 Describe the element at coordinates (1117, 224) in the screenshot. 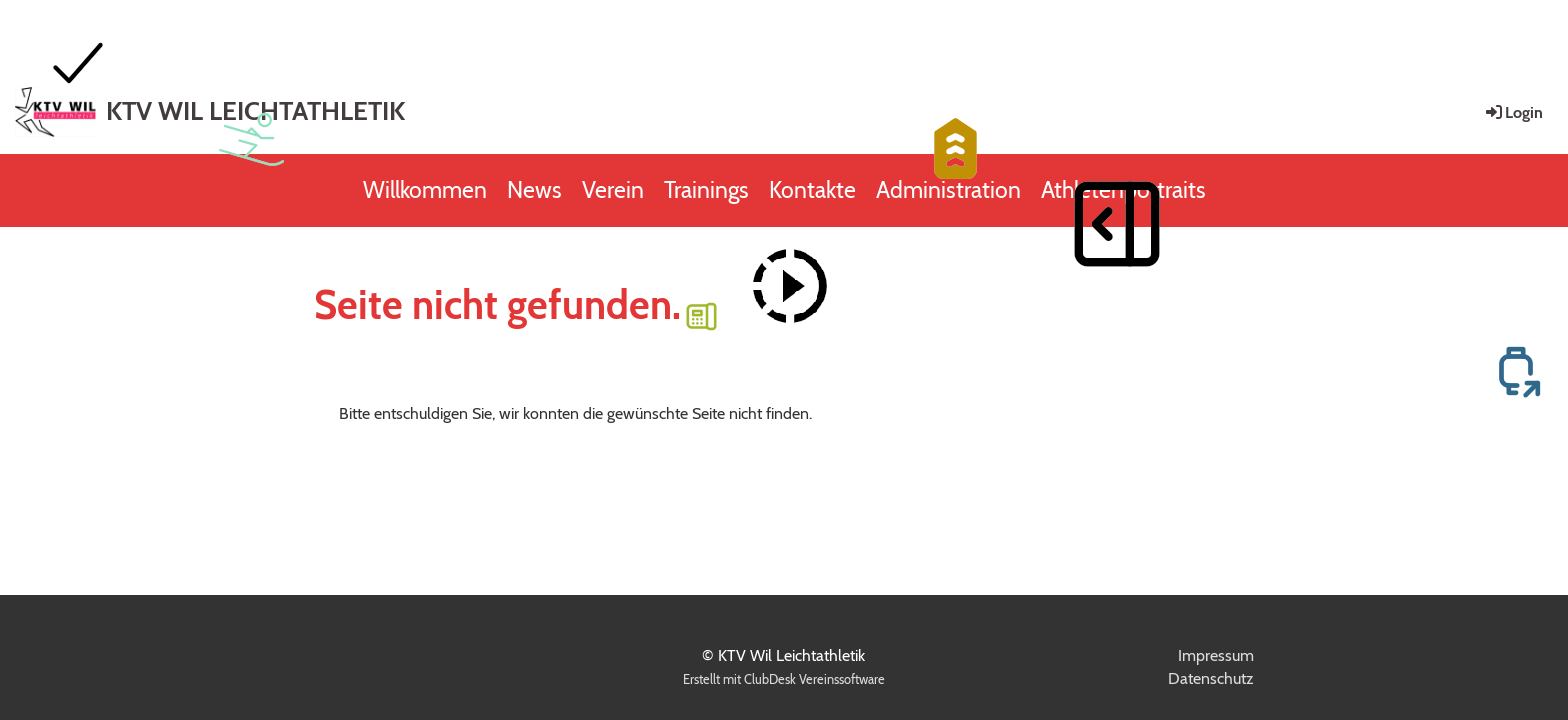

I see `open the right side panel` at that location.